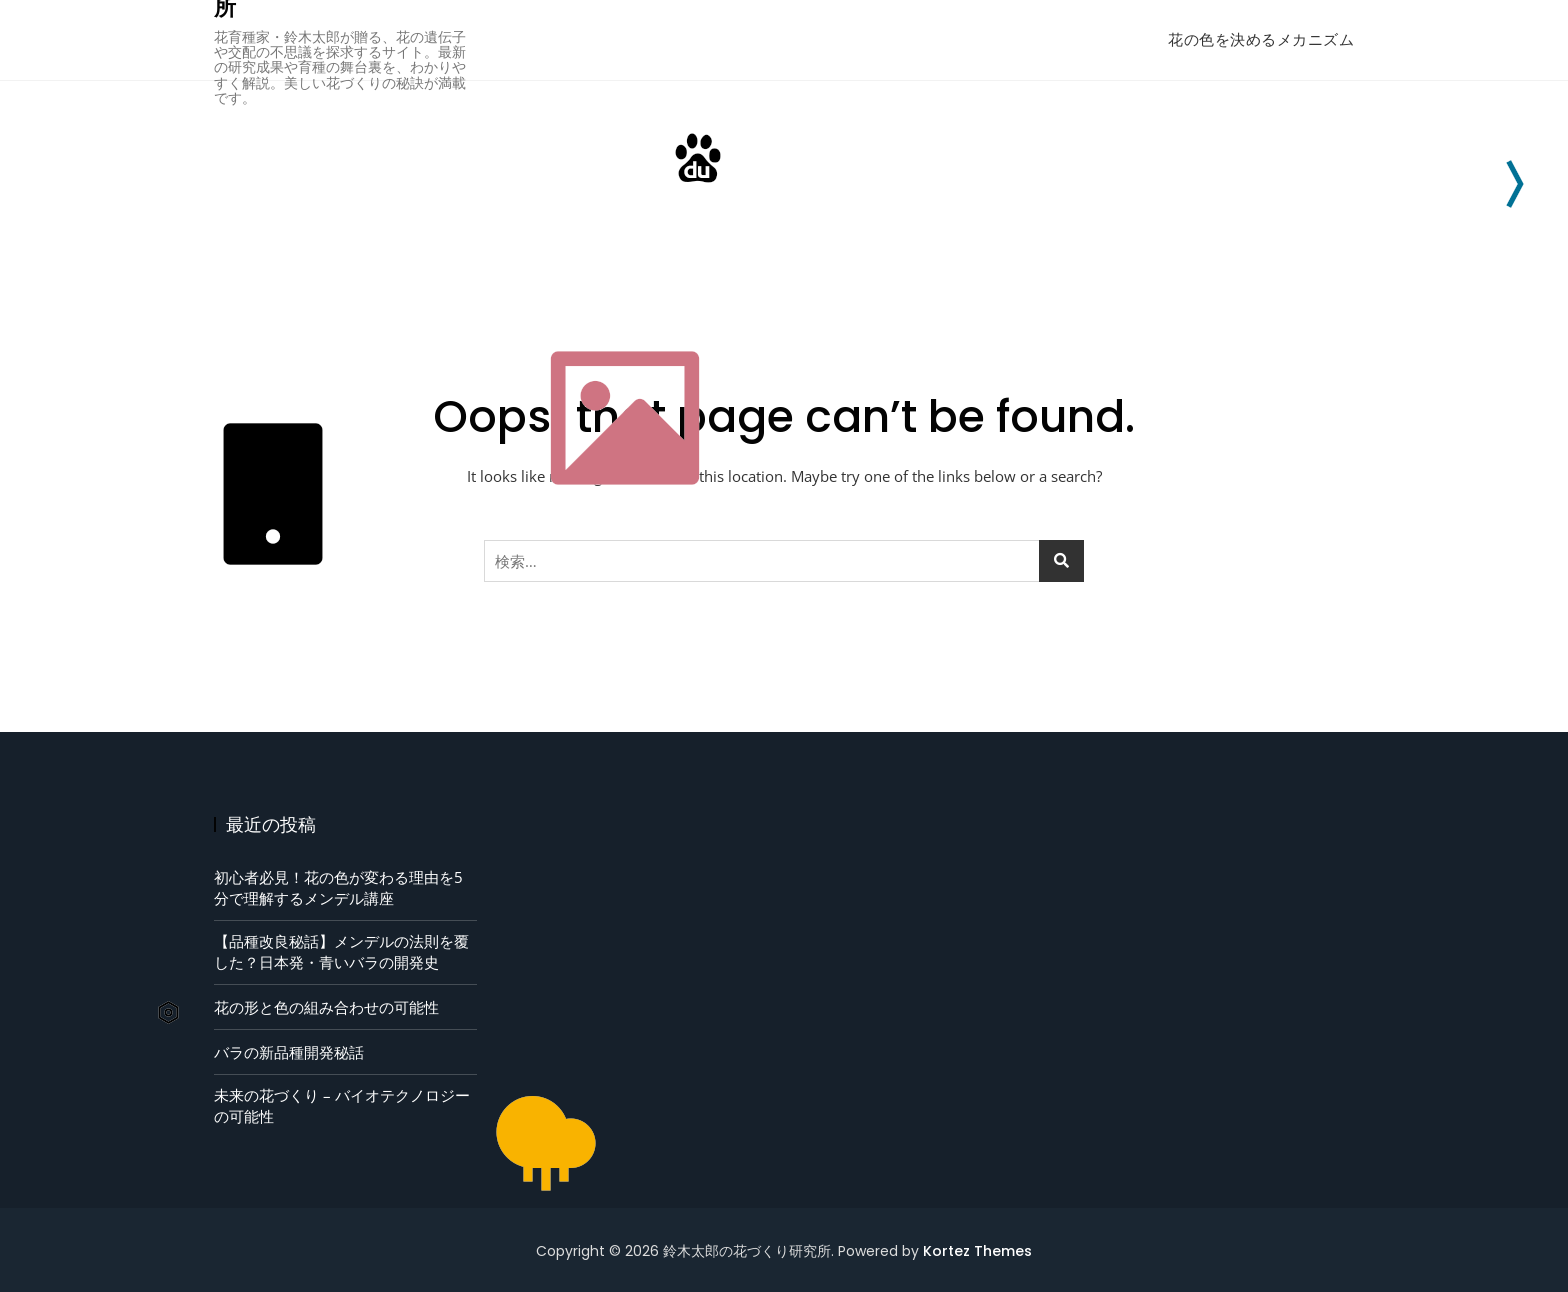 Image resolution: width=1568 pixels, height=1292 pixels. I want to click on indicates heavy rain or showers in weather forecast, so click(546, 1141).